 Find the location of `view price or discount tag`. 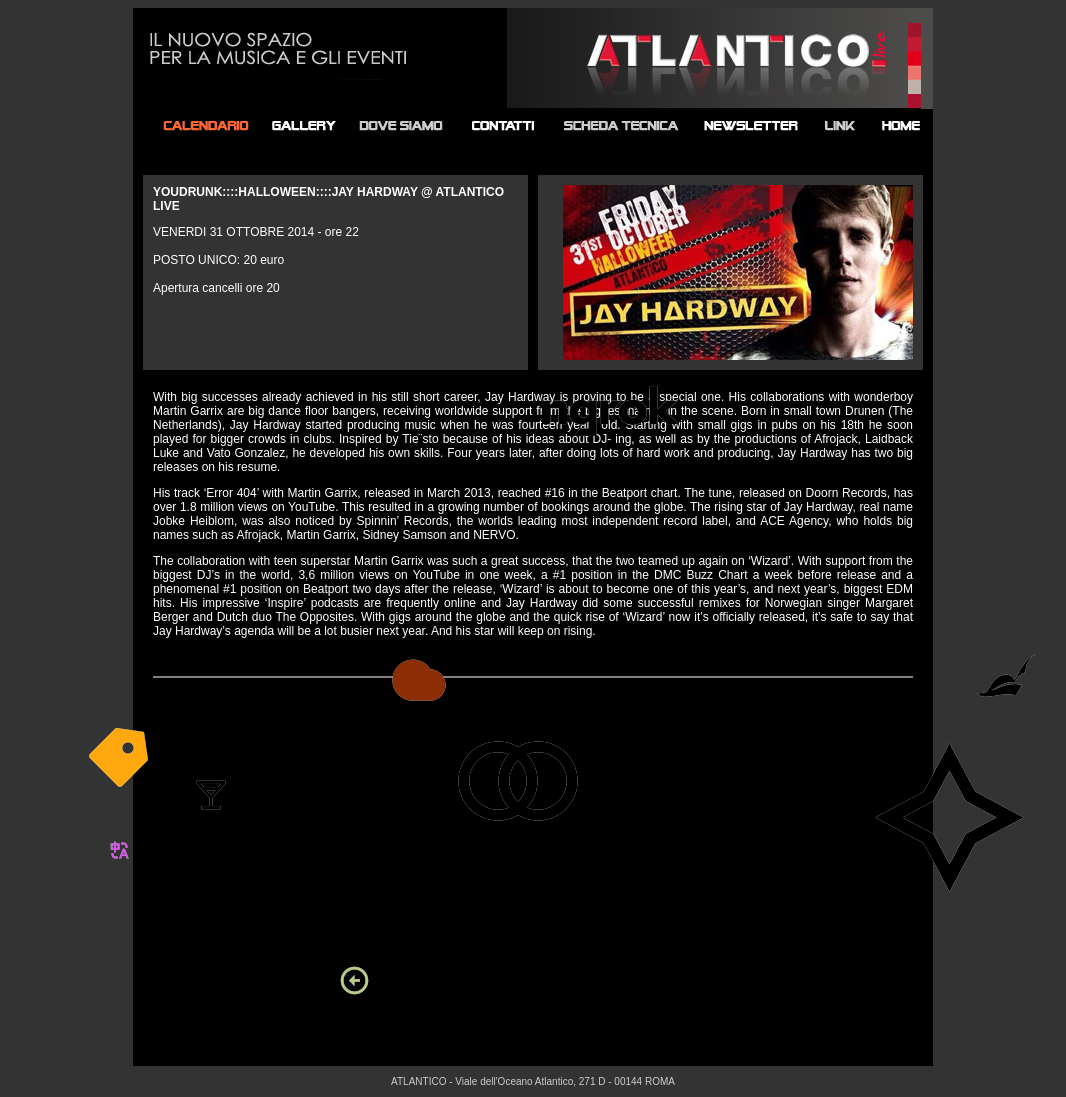

view price or discount tag is located at coordinates (119, 756).